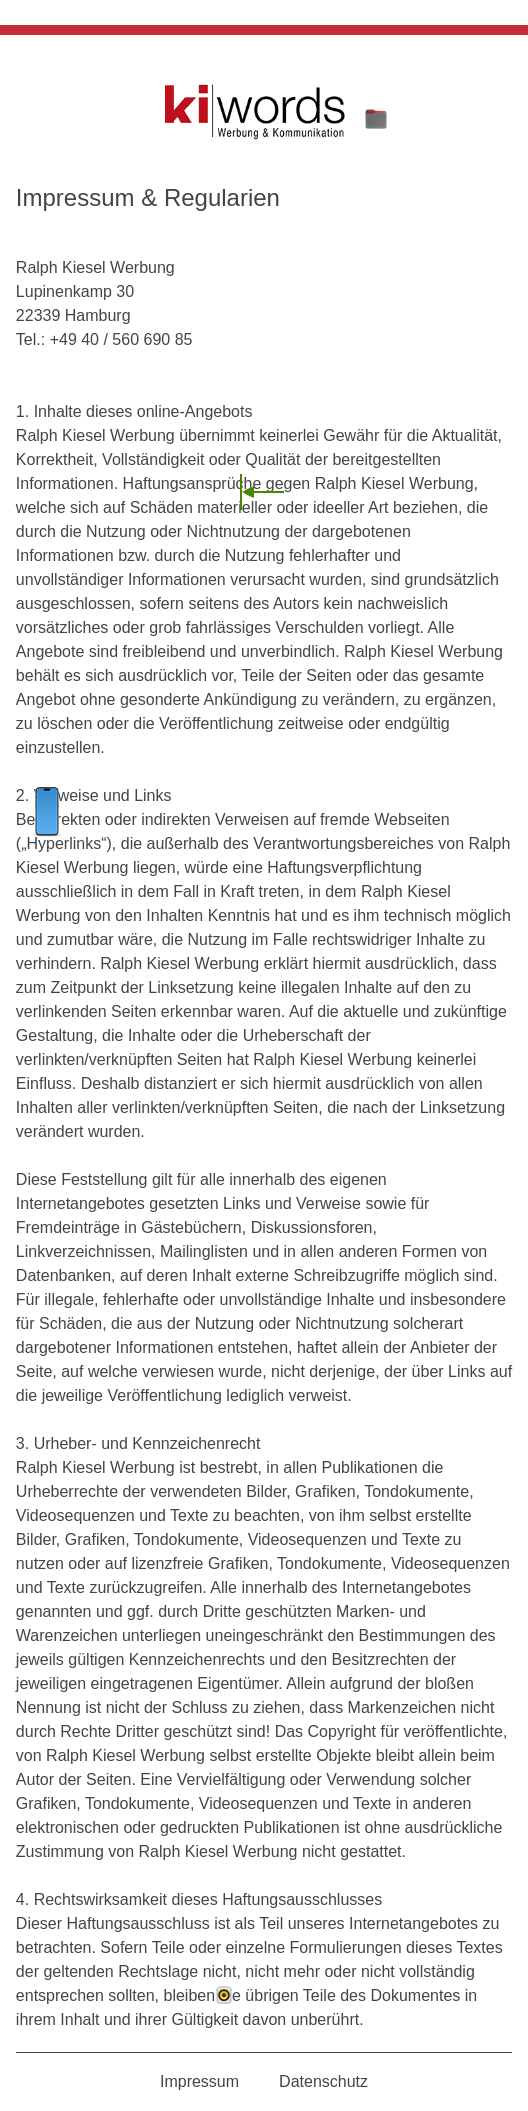  What do you see at coordinates (224, 1995) in the screenshot?
I see `open rhythmbox music player` at bounding box center [224, 1995].